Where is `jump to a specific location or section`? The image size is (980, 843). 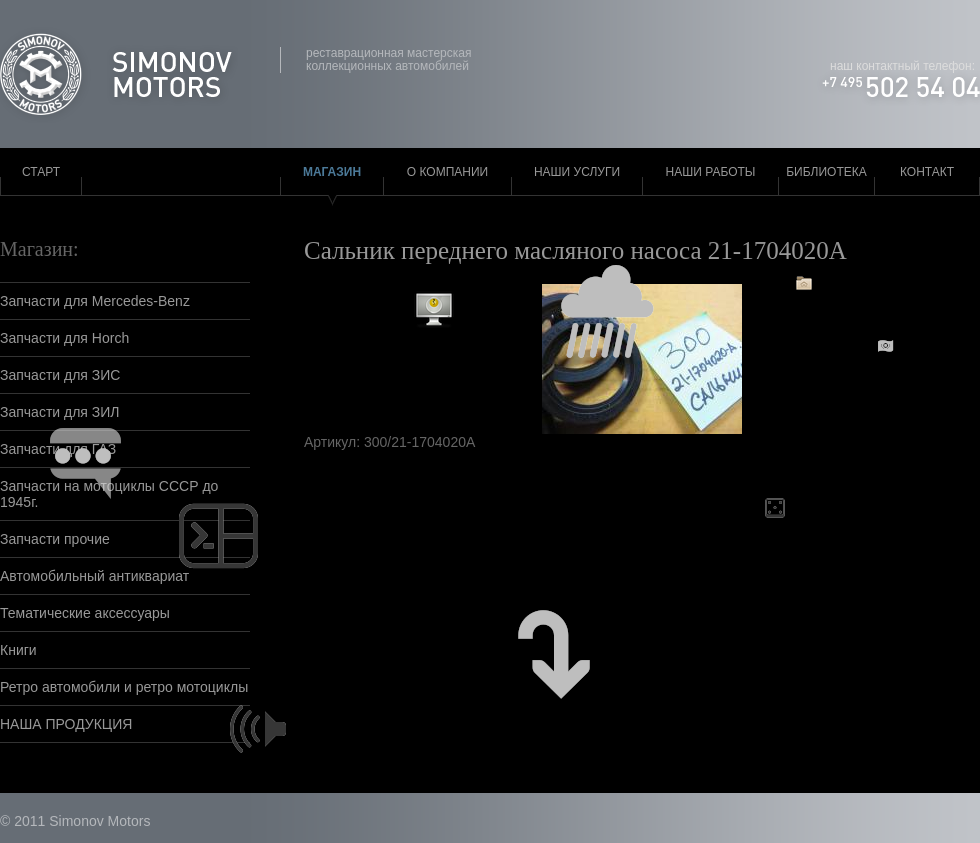 jump to a specific location or section is located at coordinates (554, 653).